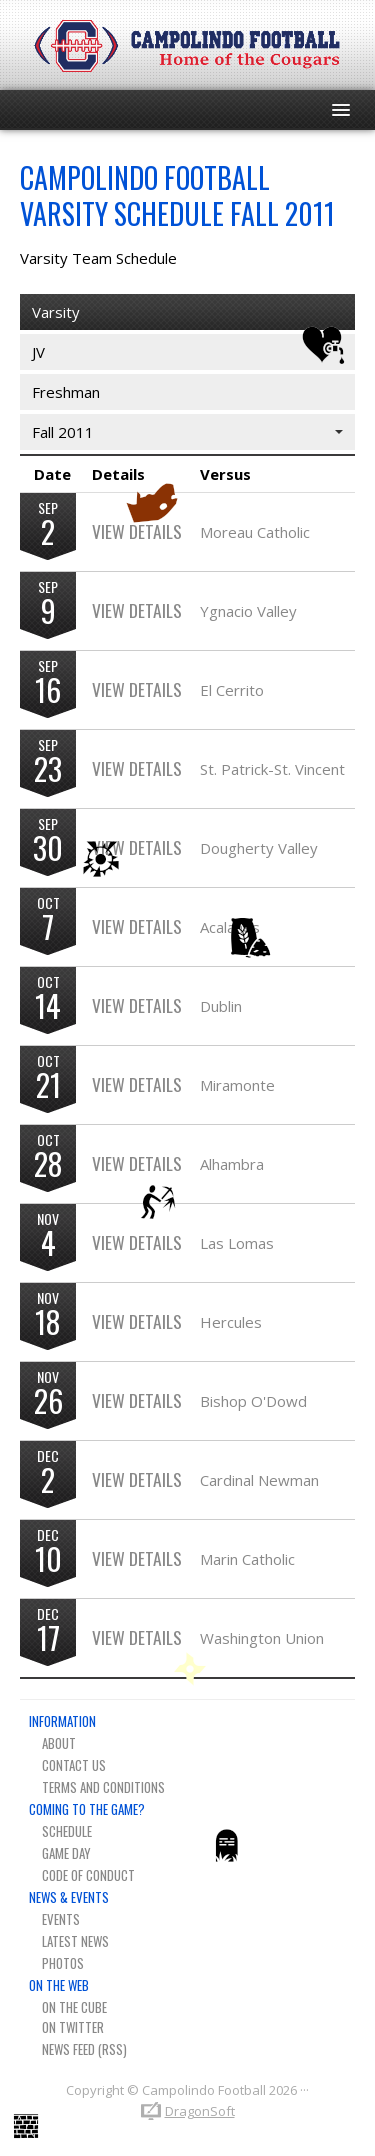 The height and width of the screenshot is (2156, 375). What do you see at coordinates (158, 1202) in the screenshot?
I see `access mining or resource gathering features` at bounding box center [158, 1202].